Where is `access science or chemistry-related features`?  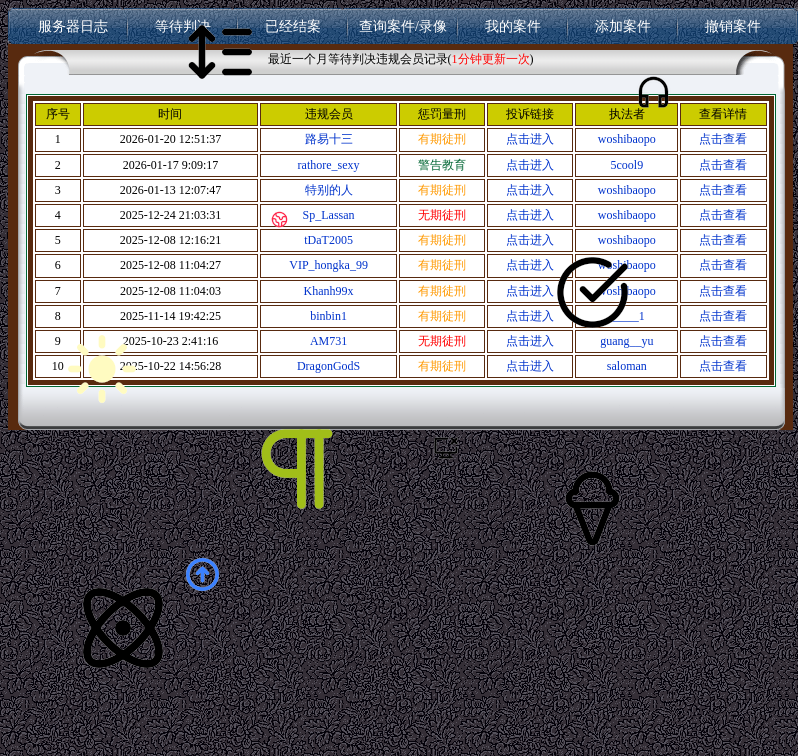 access science or chemistry-related features is located at coordinates (123, 628).